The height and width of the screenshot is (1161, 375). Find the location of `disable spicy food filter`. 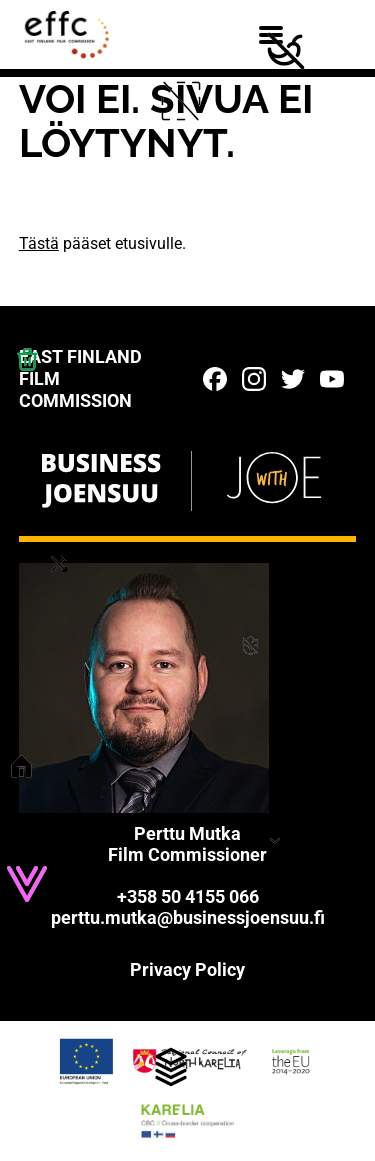

disable spicy food filter is located at coordinates (286, 51).